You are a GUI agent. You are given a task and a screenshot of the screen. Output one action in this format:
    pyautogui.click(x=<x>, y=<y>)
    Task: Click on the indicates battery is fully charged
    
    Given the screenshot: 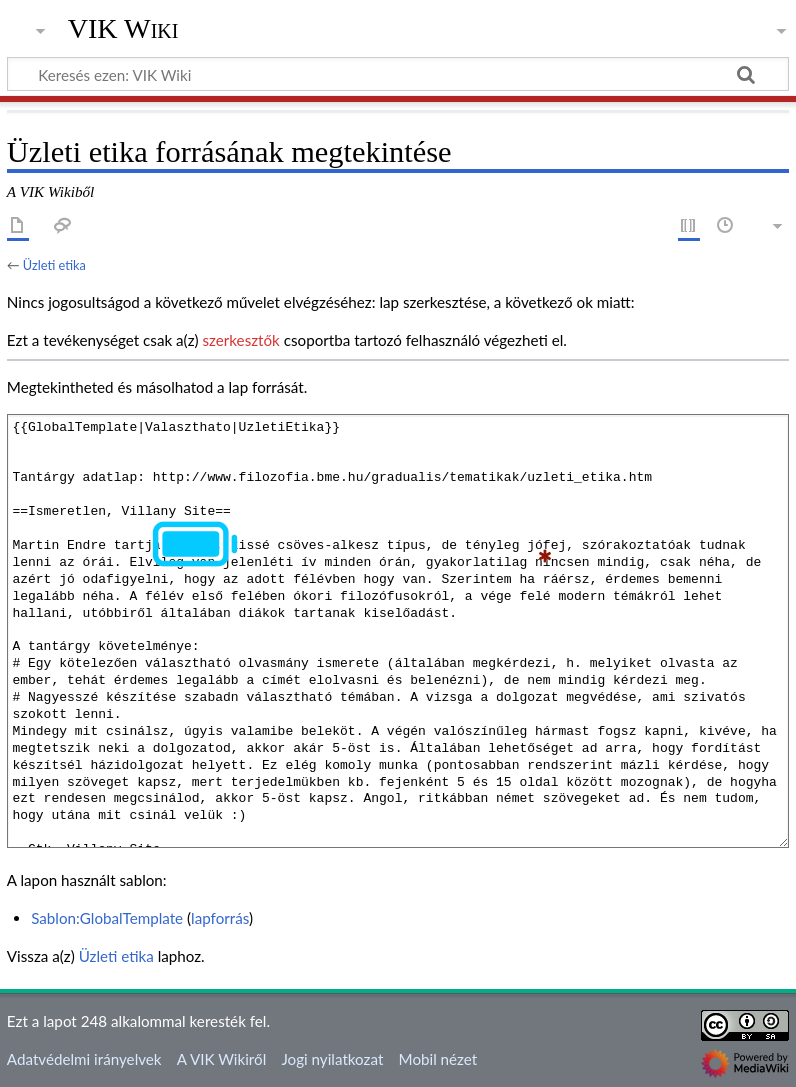 What is the action you would take?
    pyautogui.click(x=195, y=544)
    